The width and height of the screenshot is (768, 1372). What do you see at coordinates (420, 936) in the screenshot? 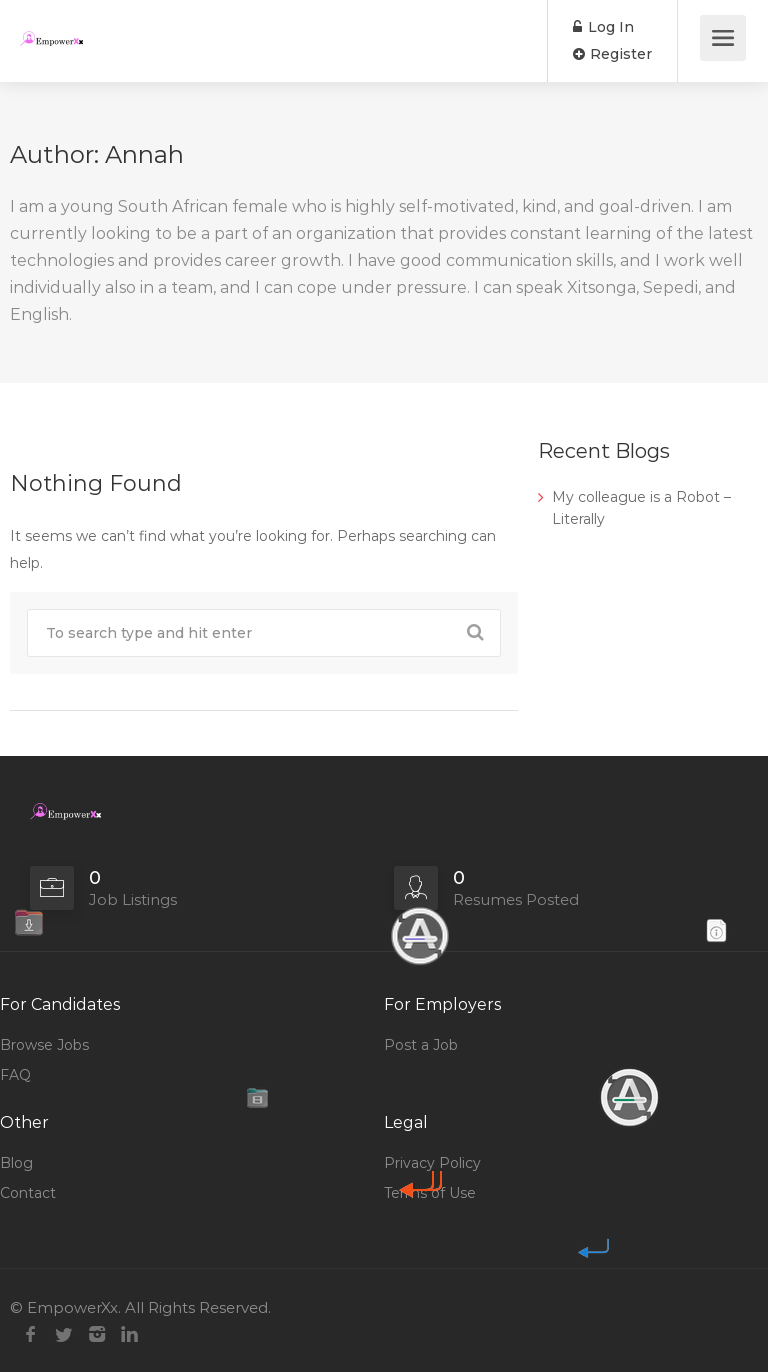
I see `open the software update manager` at bounding box center [420, 936].